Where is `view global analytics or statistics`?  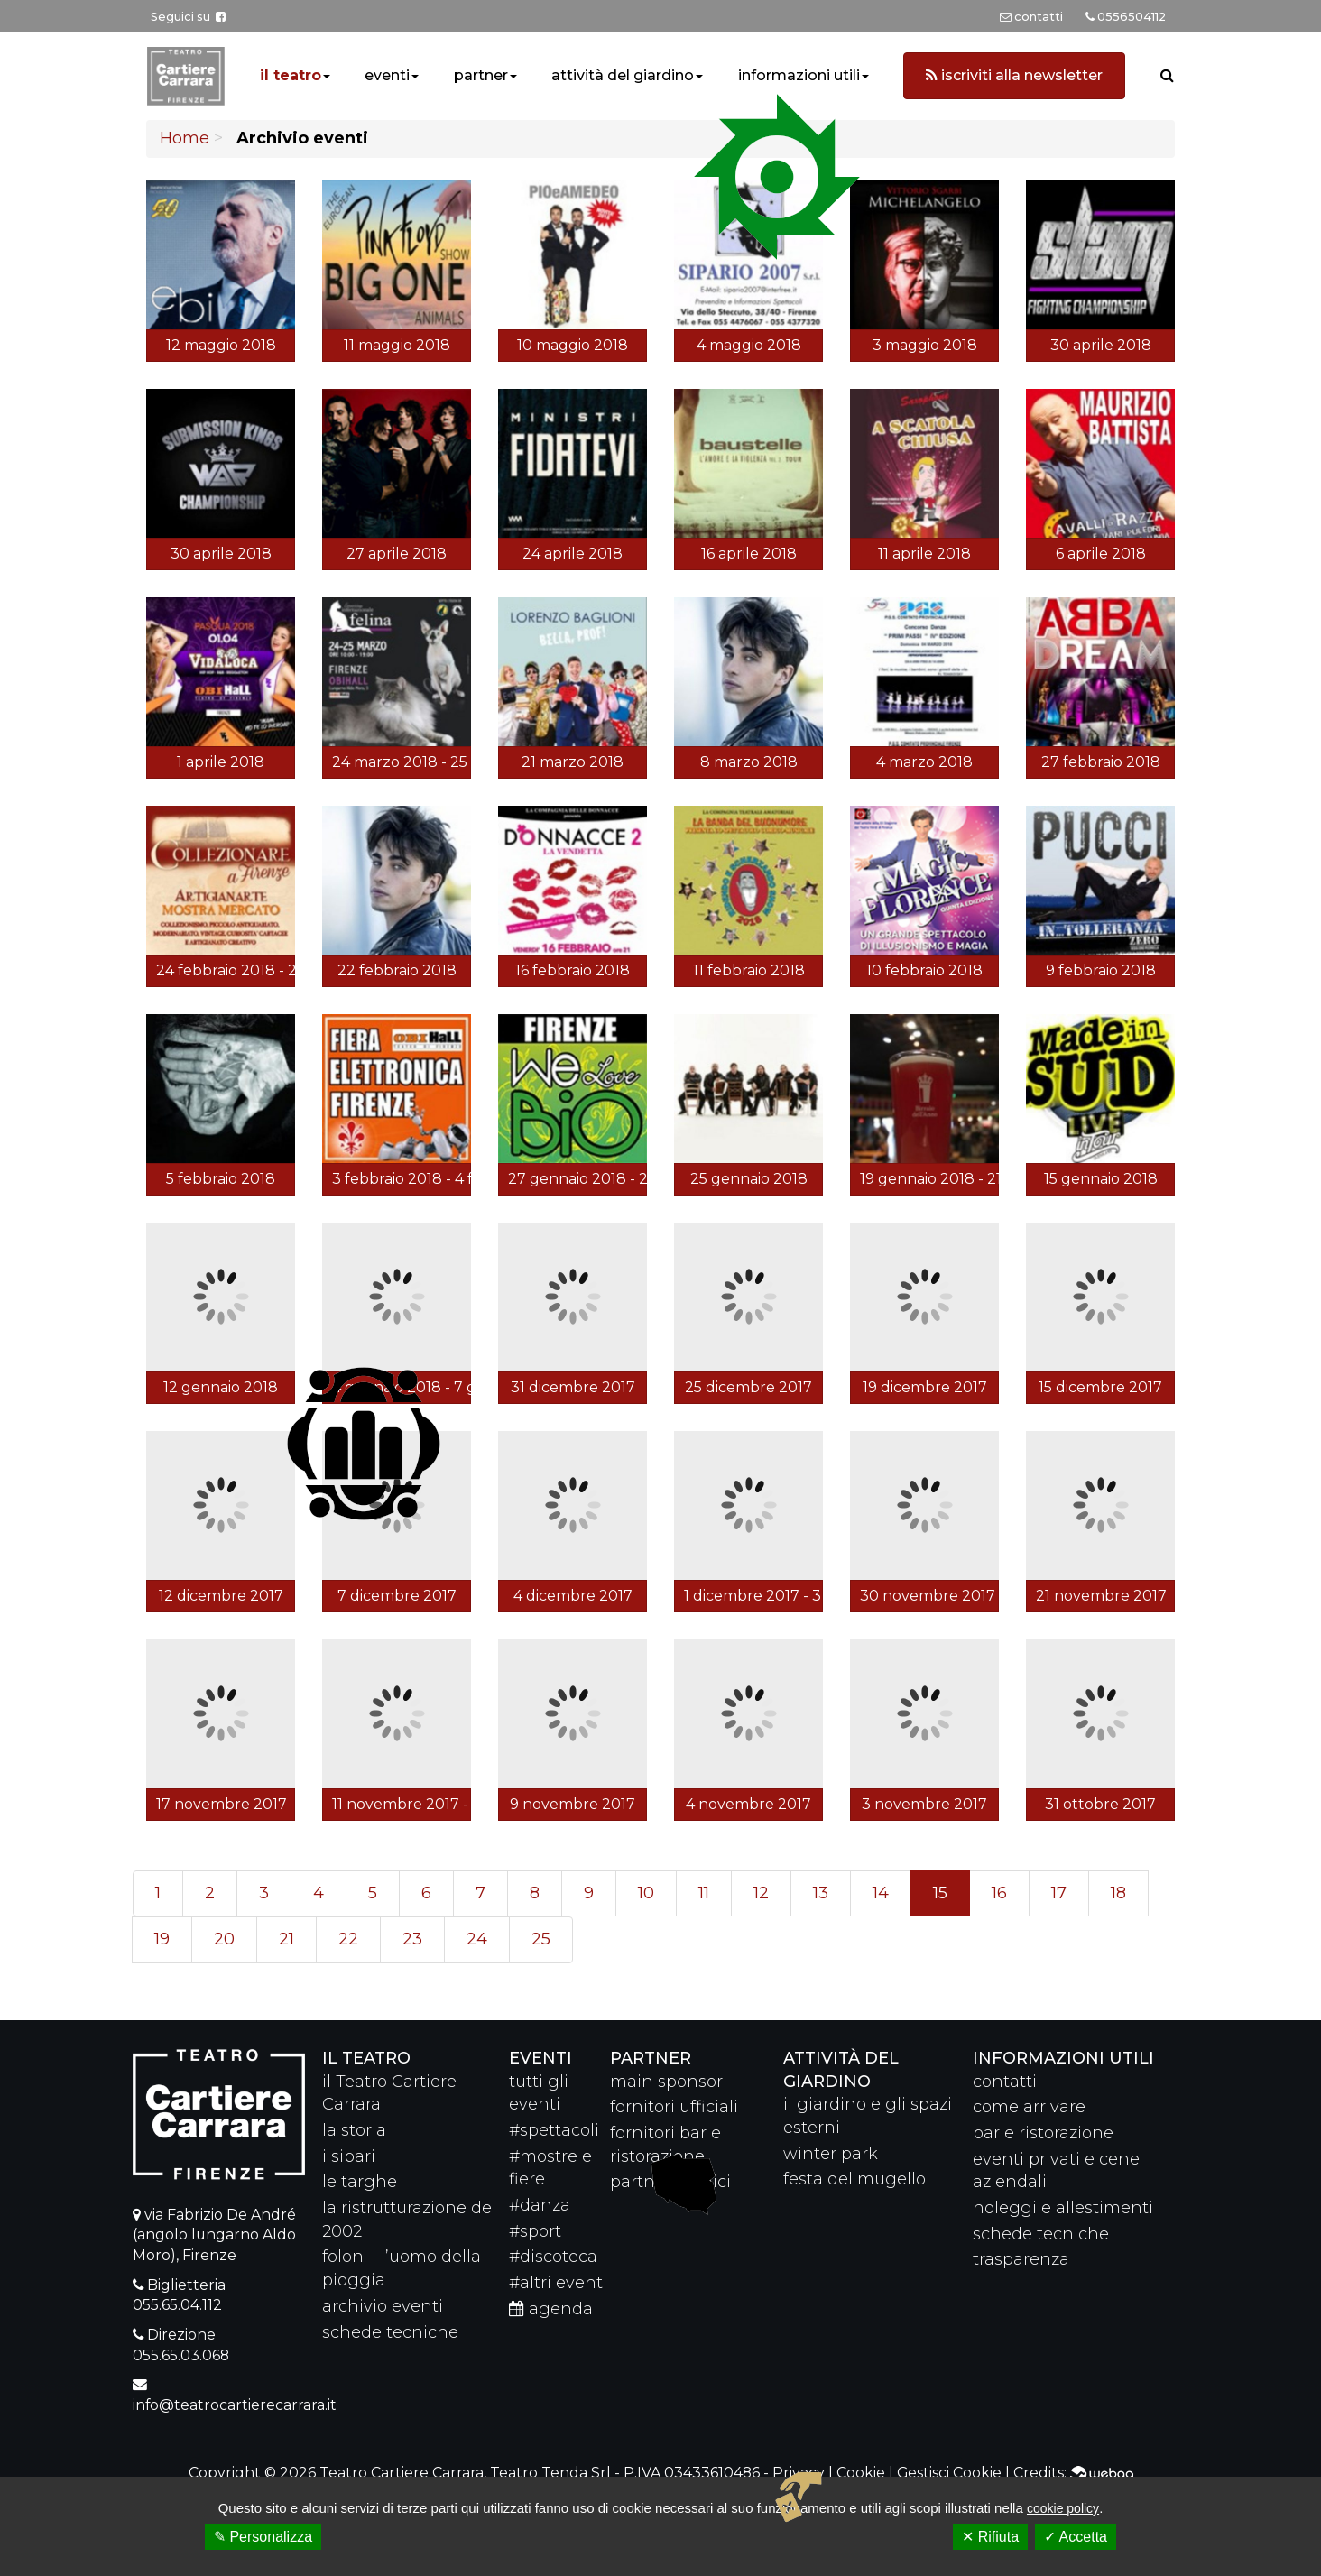 view global analytics or statistics is located at coordinates (364, 1444).